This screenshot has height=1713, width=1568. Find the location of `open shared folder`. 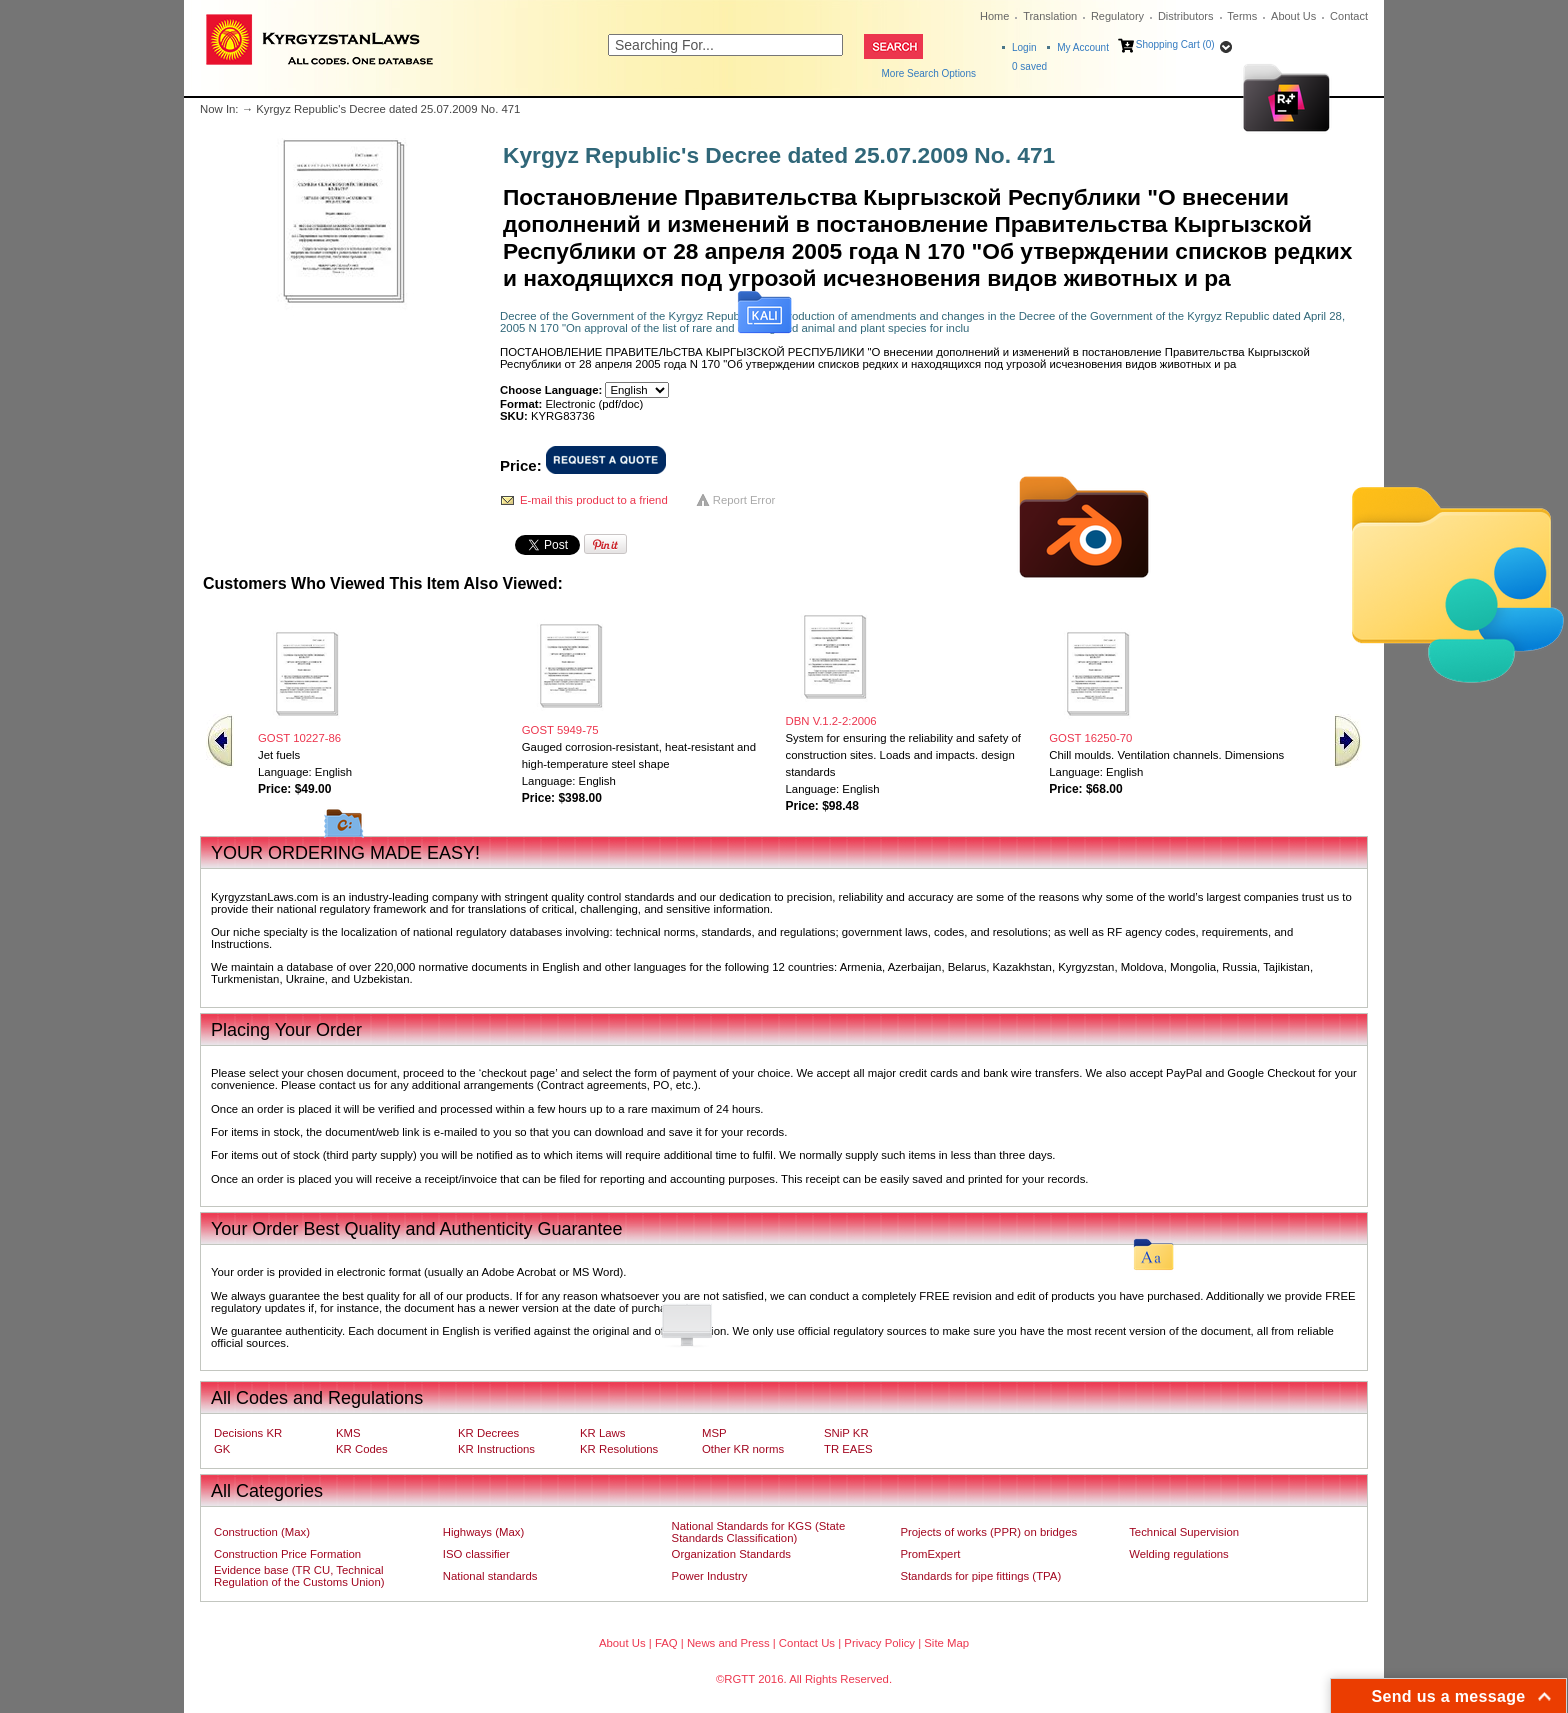

open shared folder is located at coordinates (1451, 570).